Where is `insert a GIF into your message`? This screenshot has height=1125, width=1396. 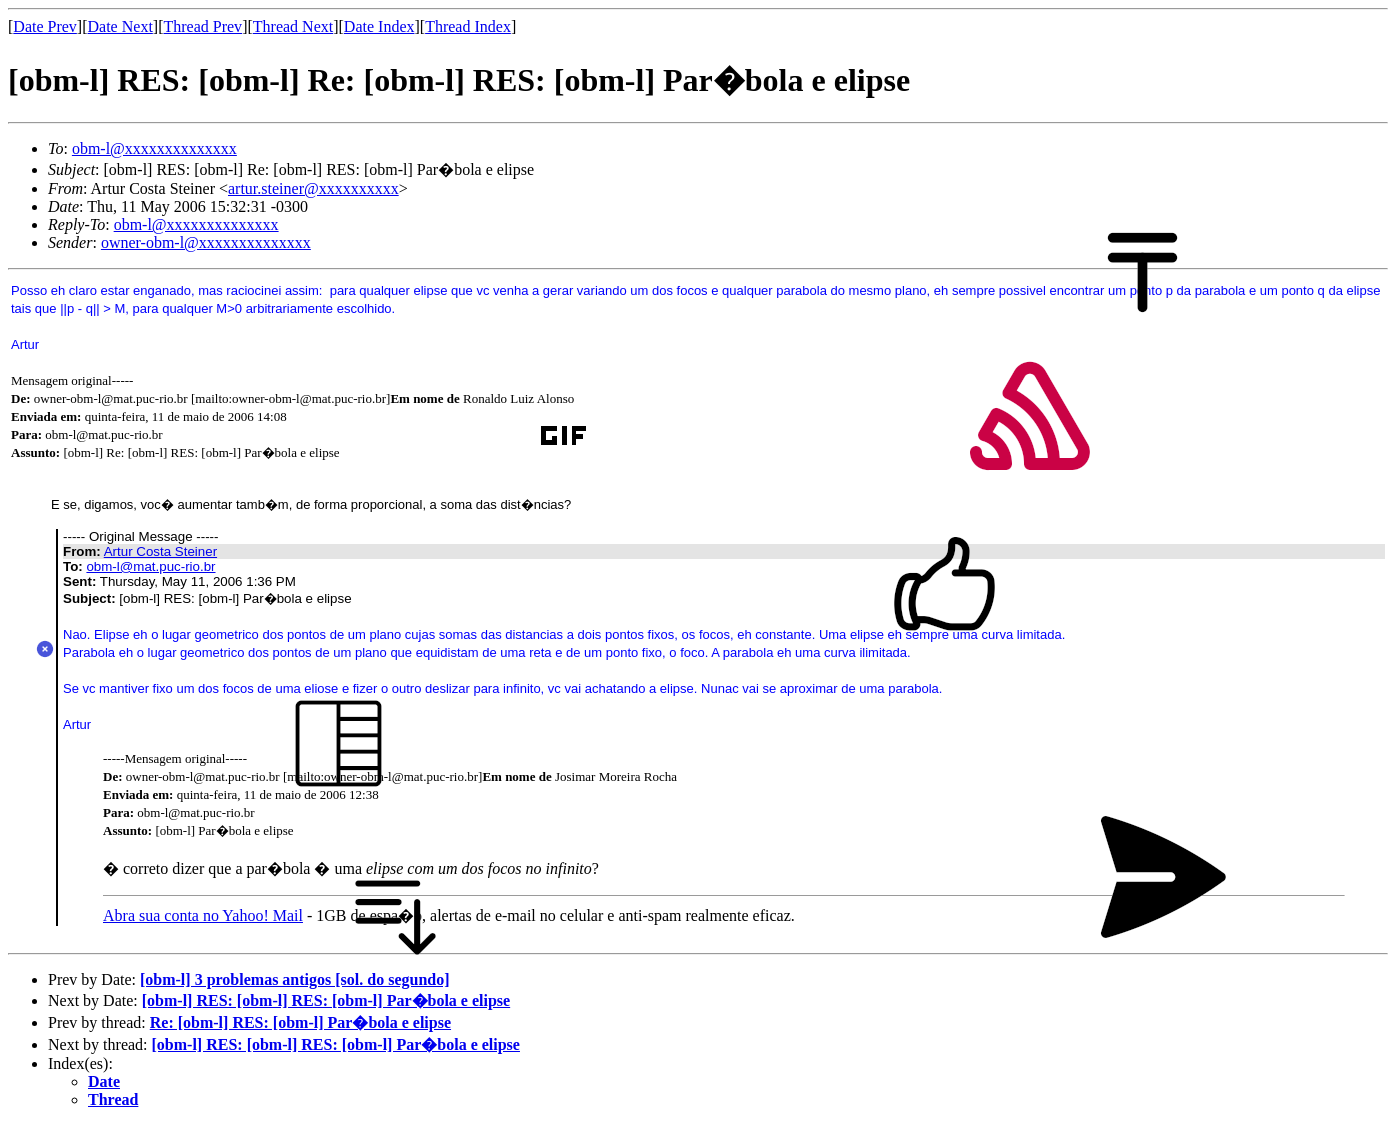 insert a GIF into your message is located at coordinates (563, 435).